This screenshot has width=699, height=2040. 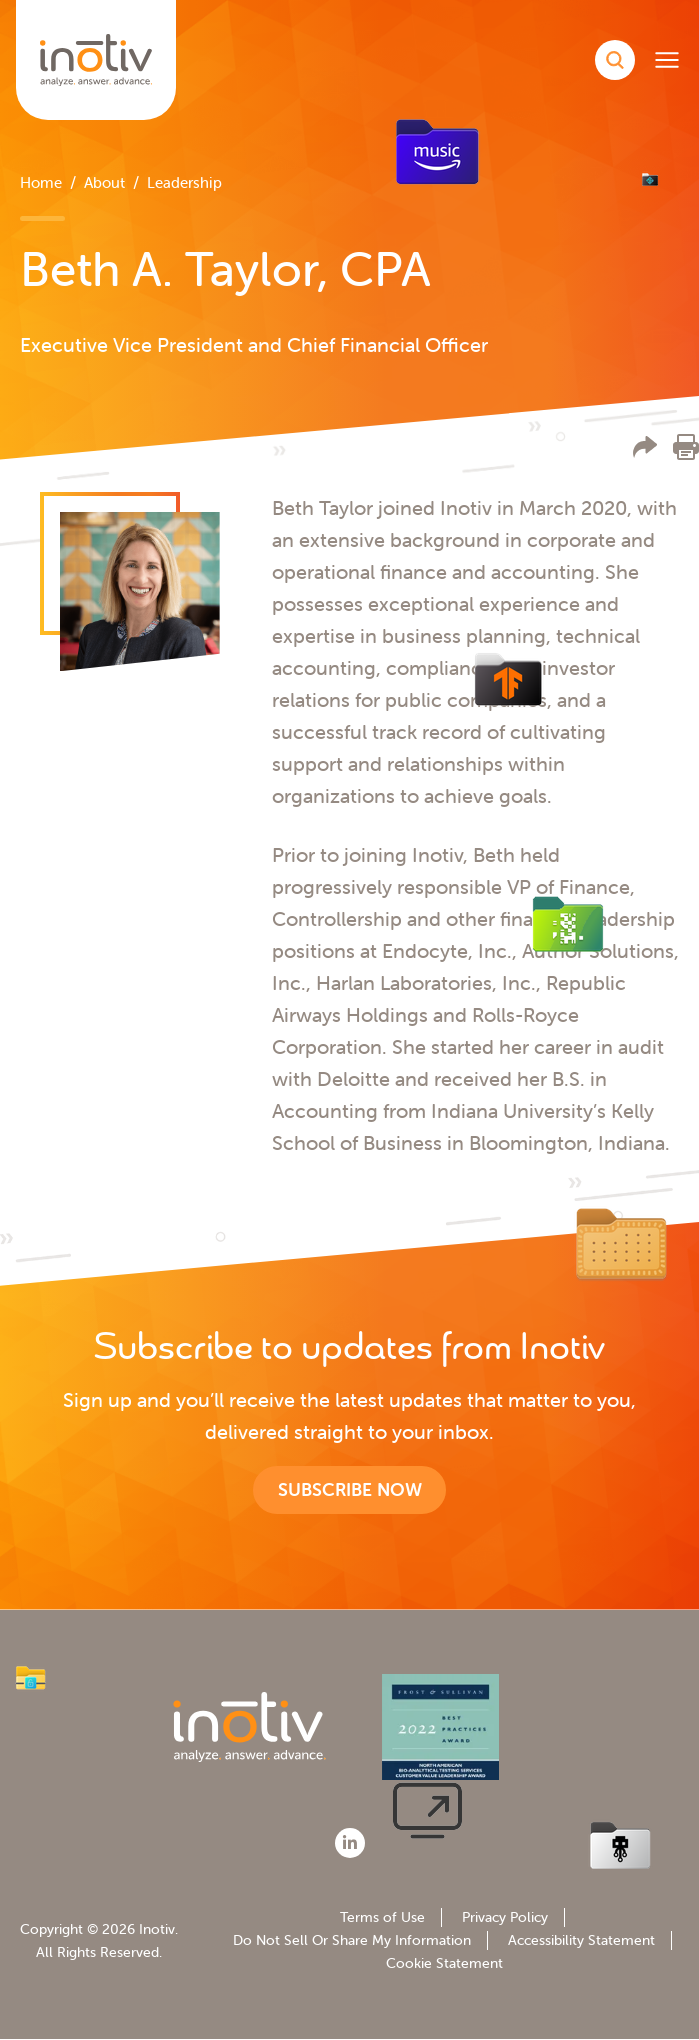 I want to click on access an unlocked or unprotected folder, so click(x=30, y=1678).